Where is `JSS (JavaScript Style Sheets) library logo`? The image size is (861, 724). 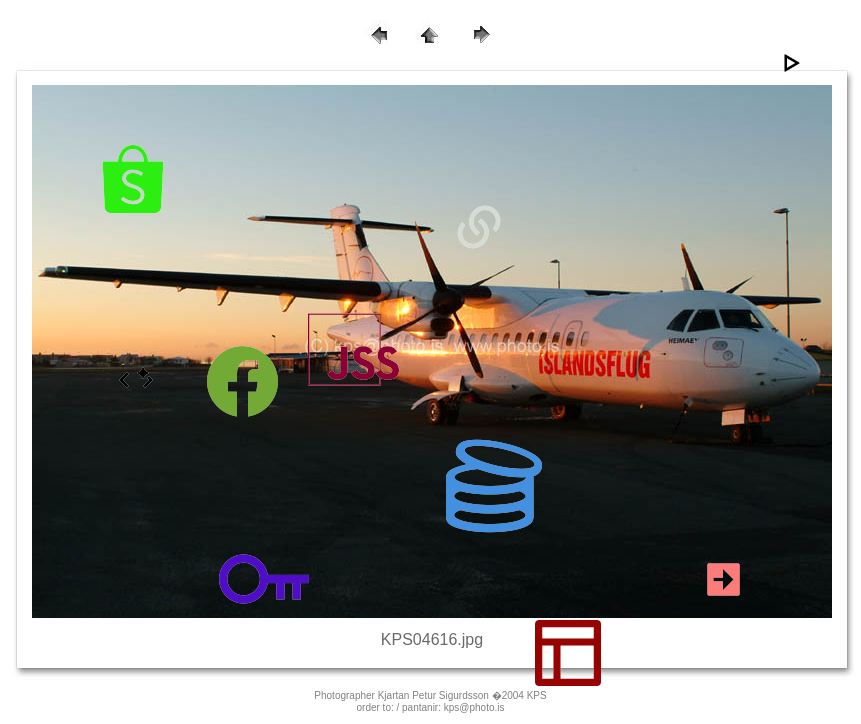 JSS (JavaScript Style Sheets) library logo is located at coordinates (353, 349).